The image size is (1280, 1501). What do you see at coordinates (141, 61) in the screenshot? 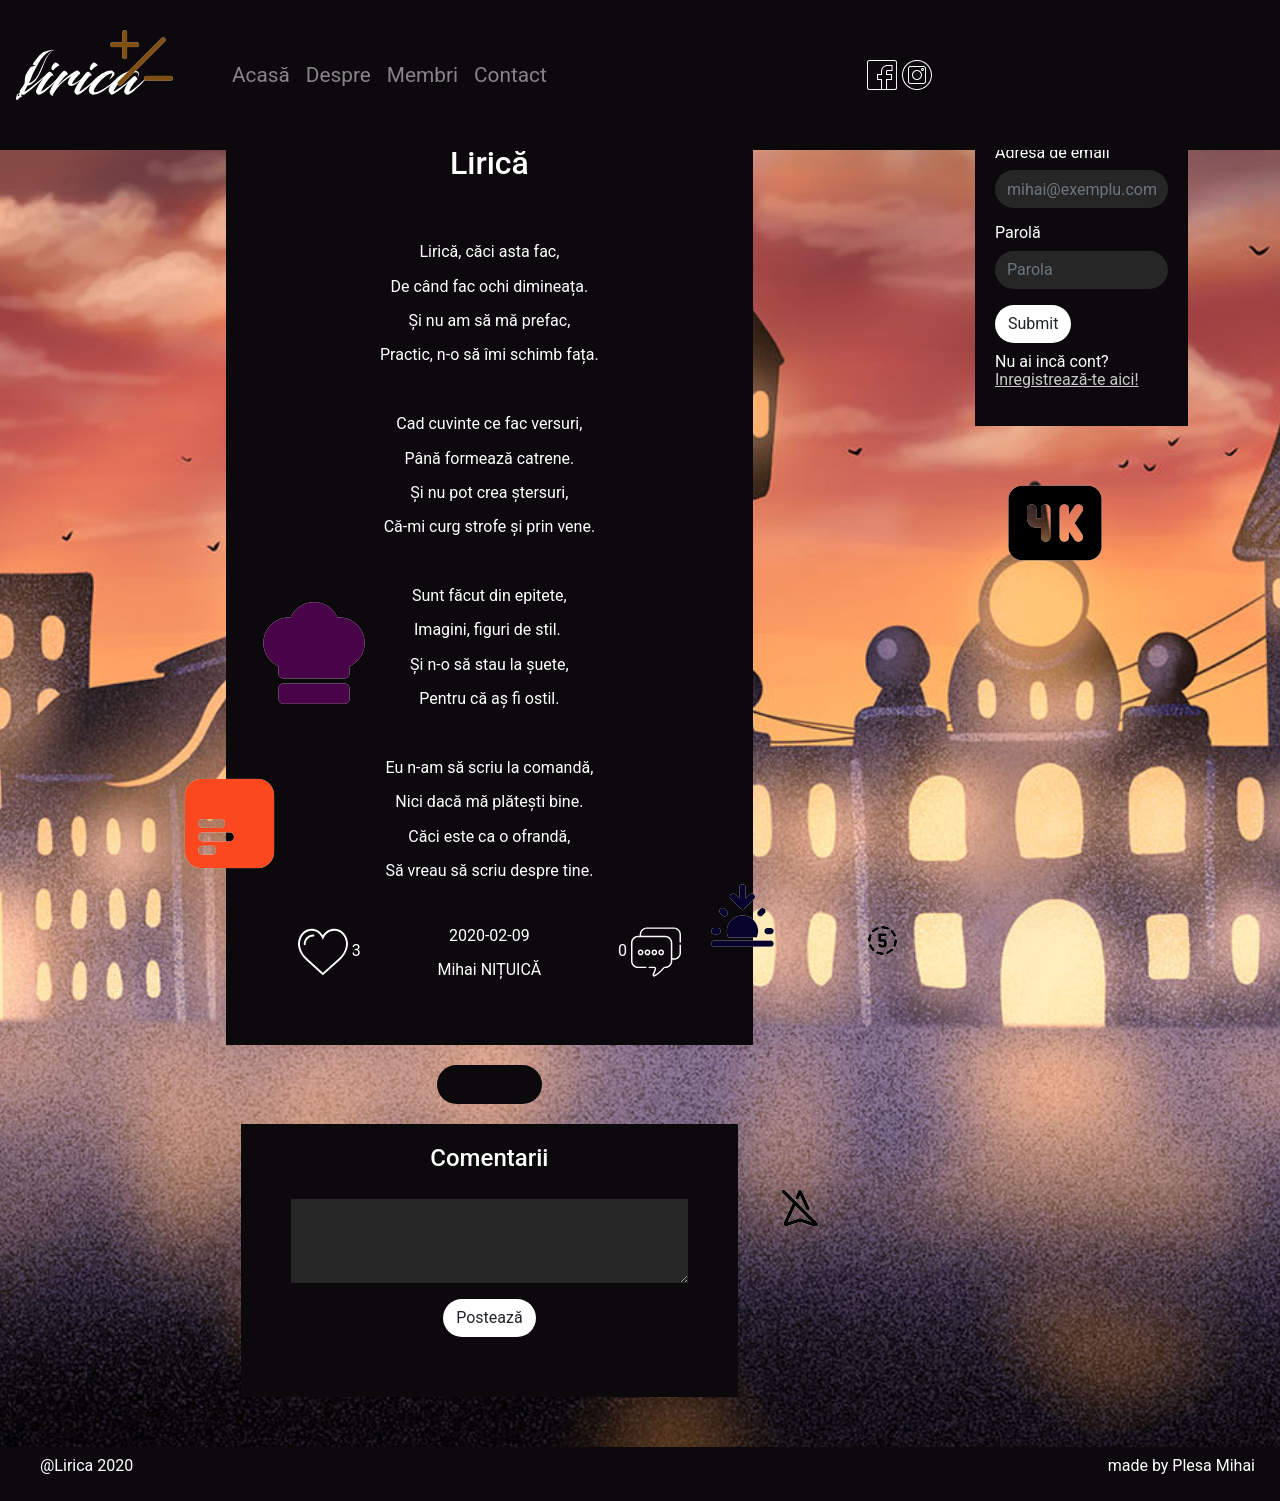
I see `toggle between adding or subtracting values` at bounding box center [141, 61].